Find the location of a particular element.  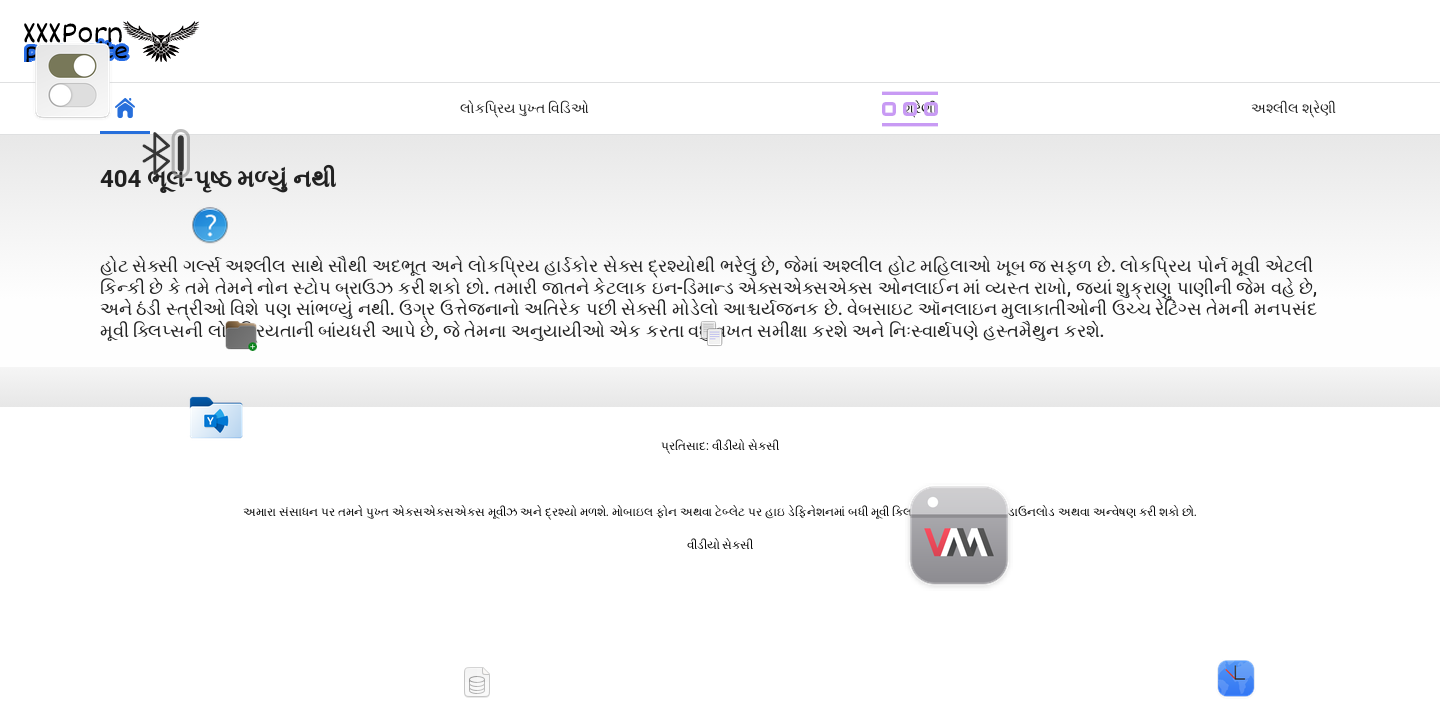

create a new folder is located at coordinates (241, 335).